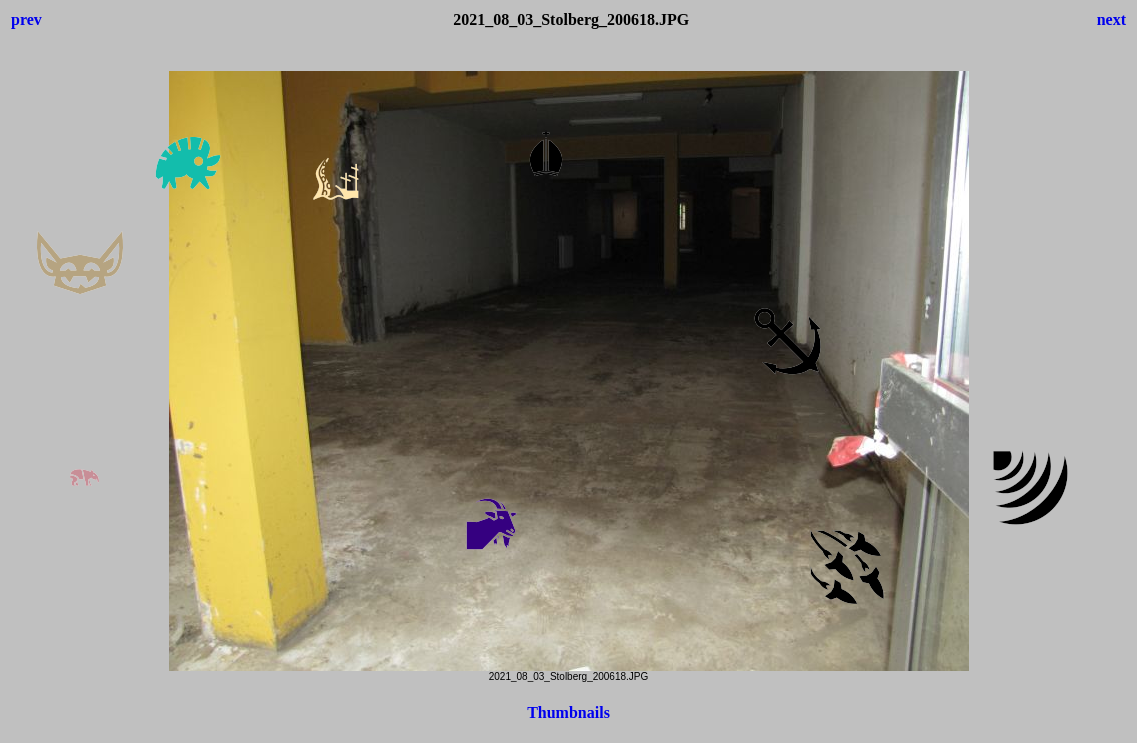 This screenshot has width=1137, height=743. I want to click on subscribe to RSS feed, so click(1030, 488).